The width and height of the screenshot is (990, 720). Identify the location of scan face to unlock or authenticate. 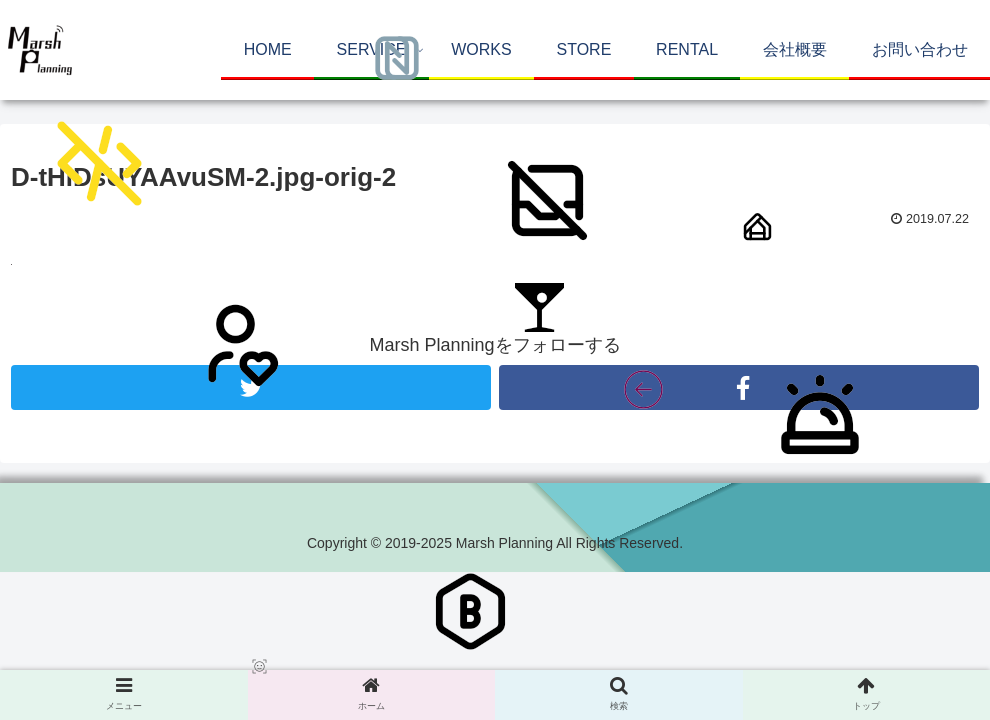
(259, 666).